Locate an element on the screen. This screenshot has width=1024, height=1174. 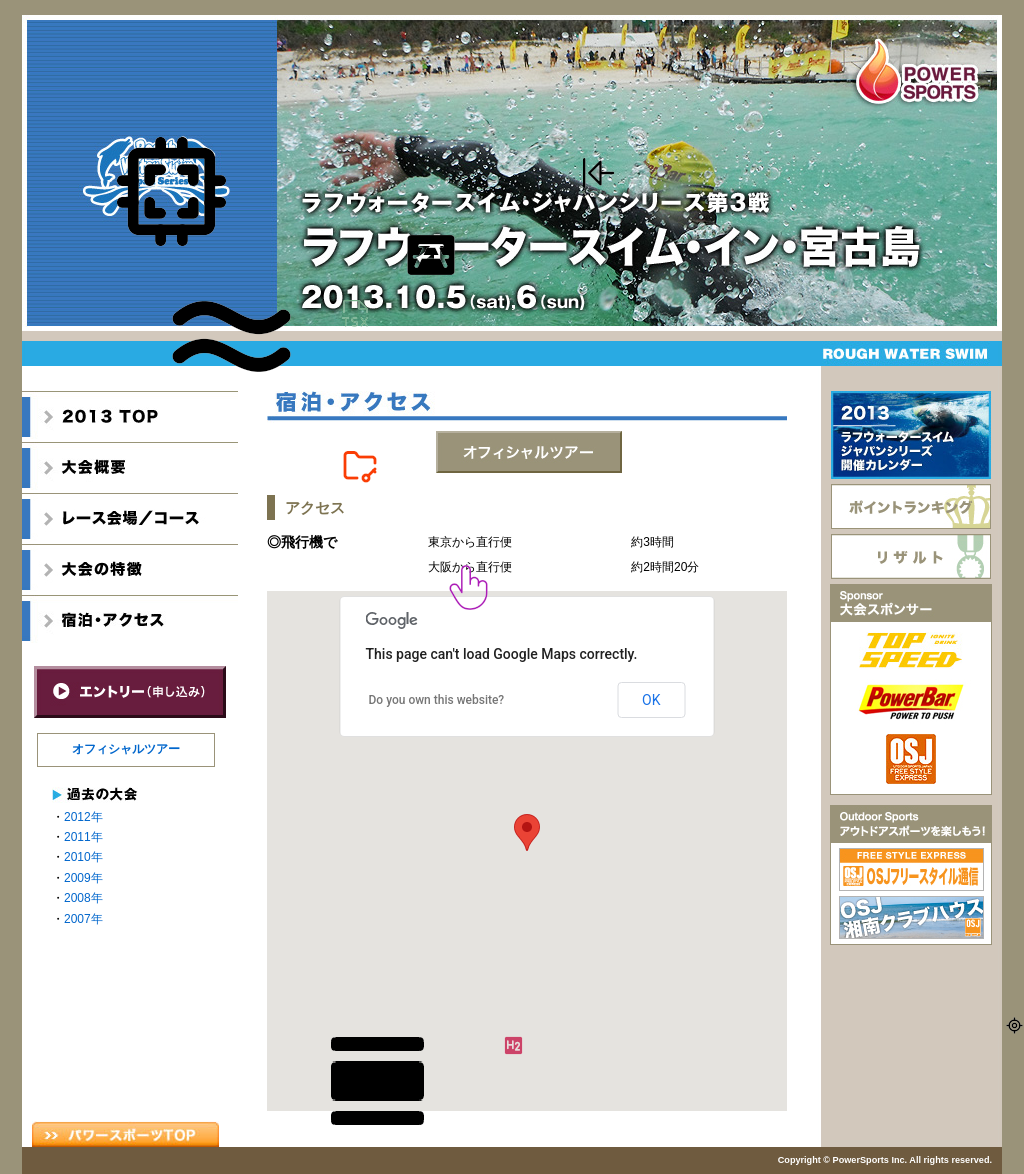
open a typescript react component file is located at coordinates (355, 314).